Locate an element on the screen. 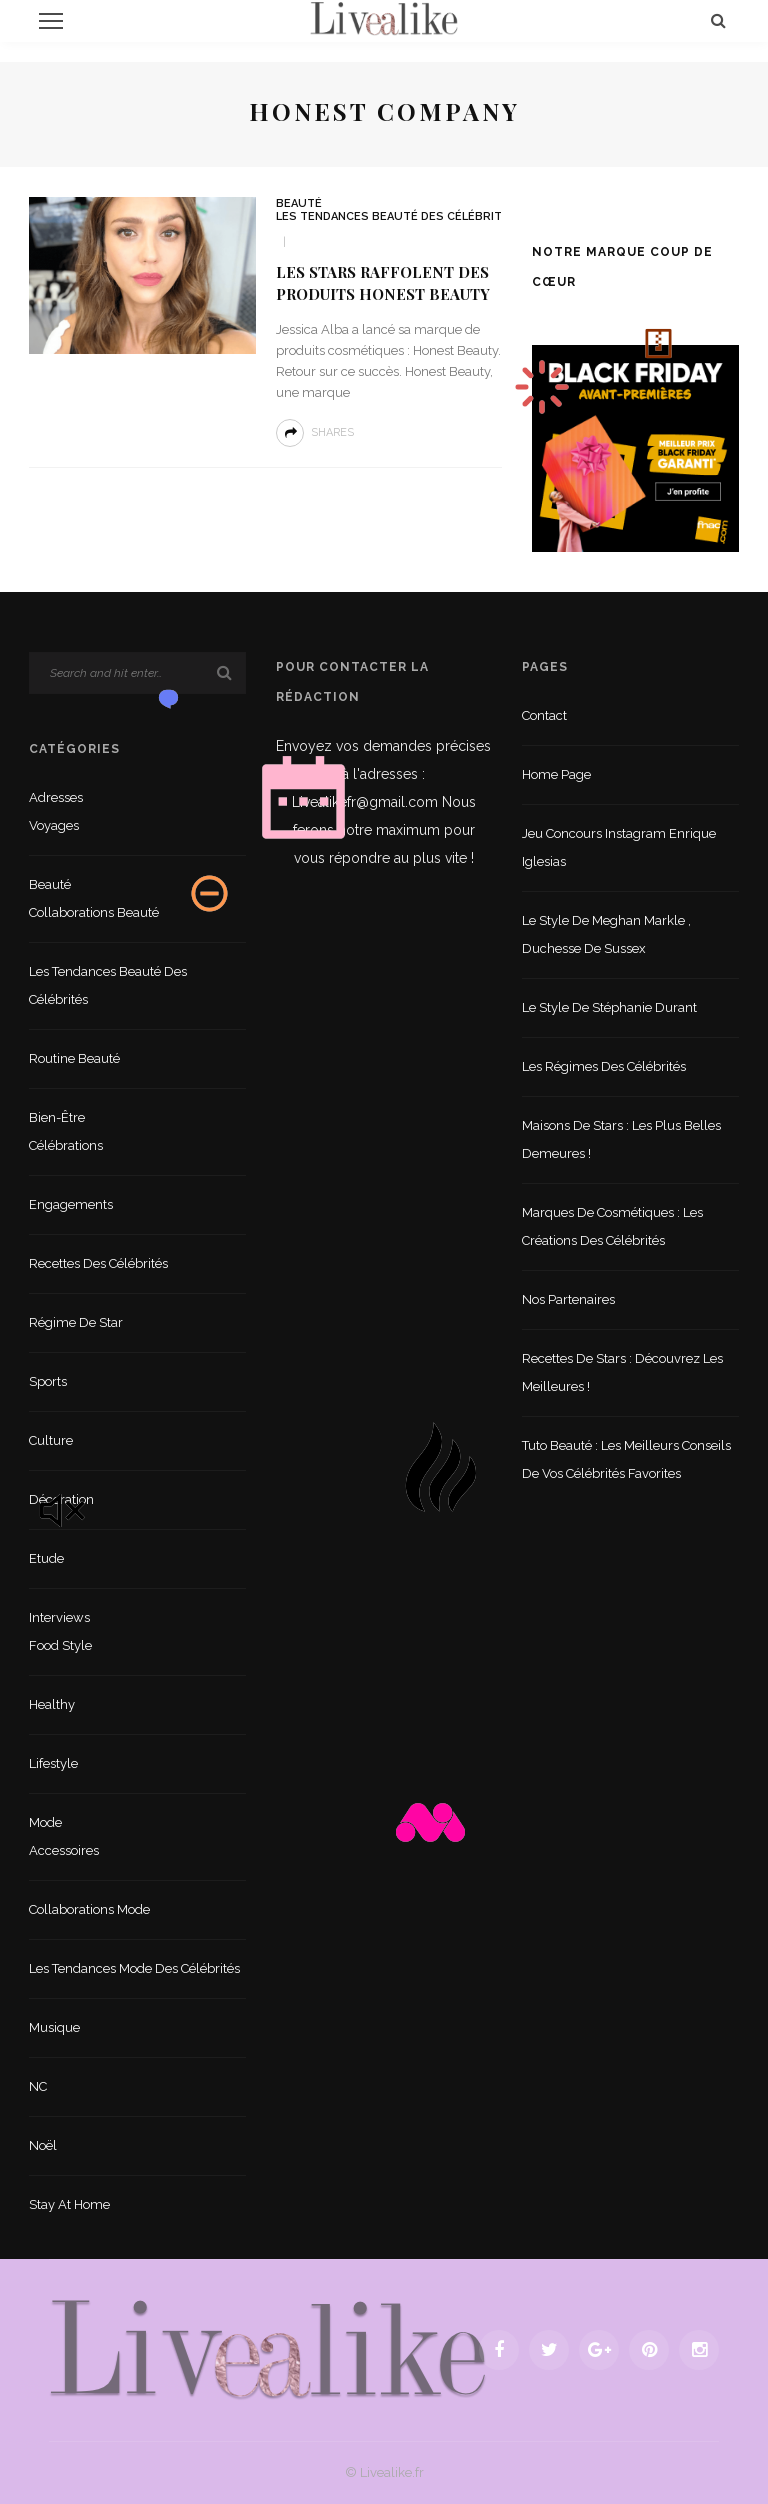  indicates hot or trending content is located at coordinates (442, 1469).